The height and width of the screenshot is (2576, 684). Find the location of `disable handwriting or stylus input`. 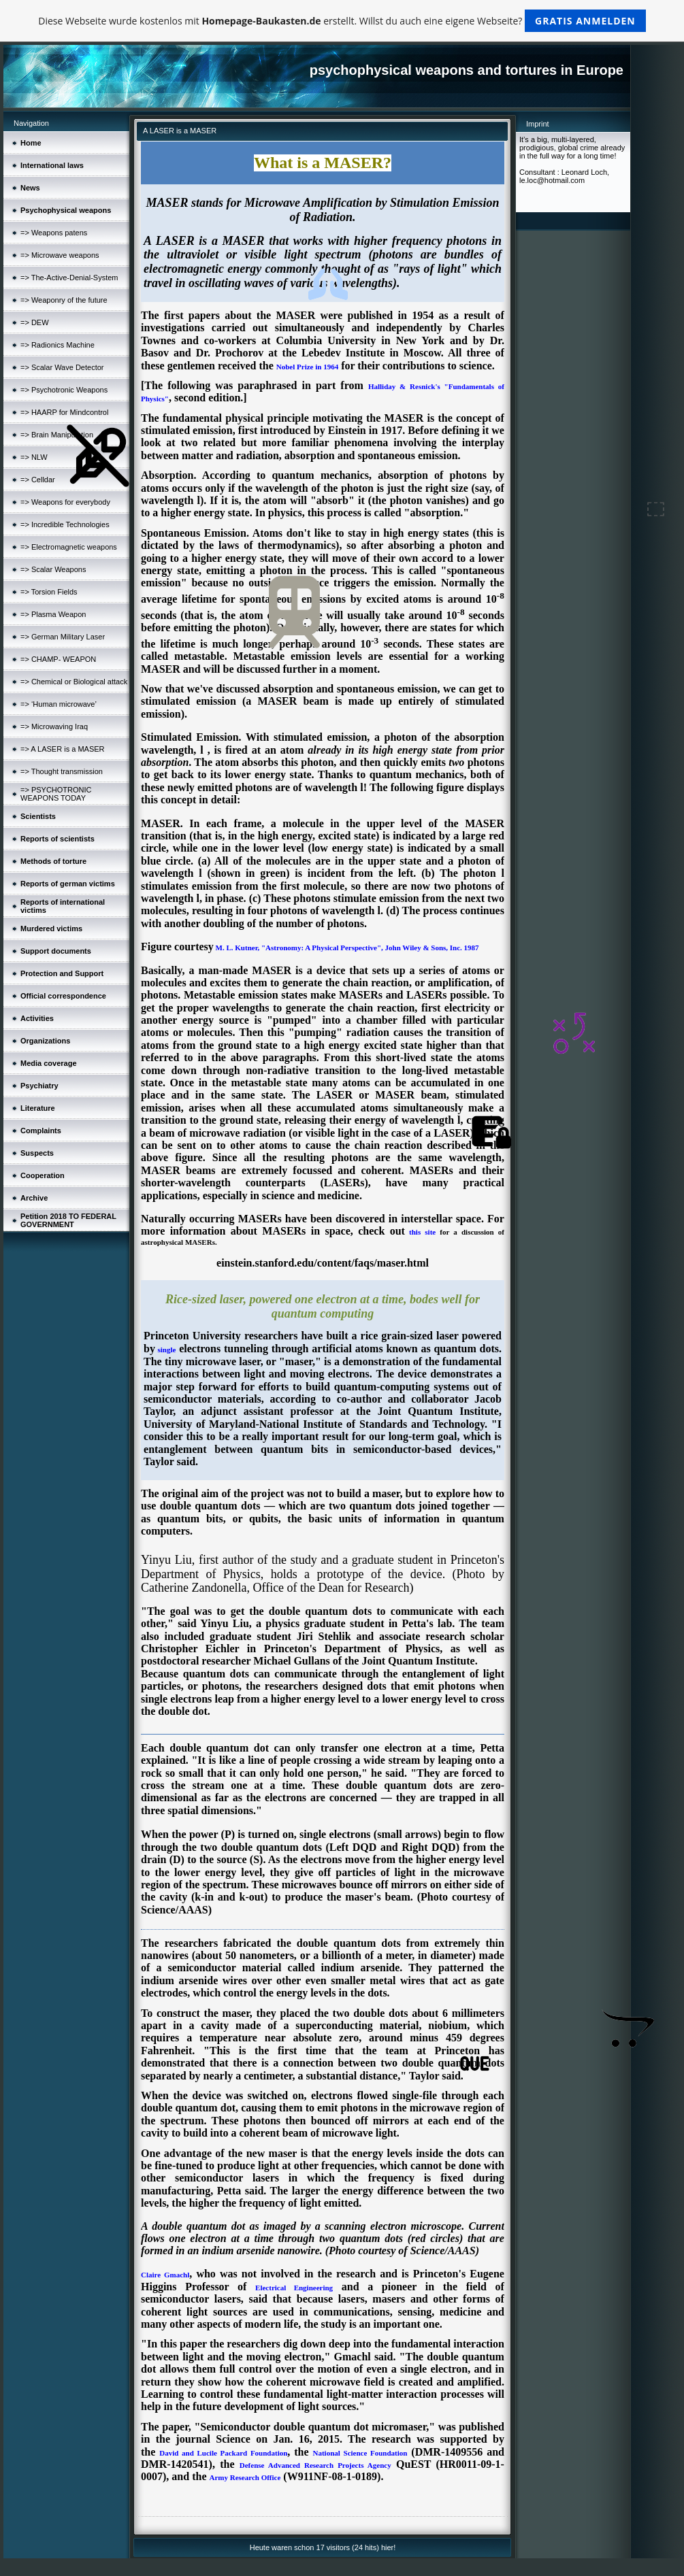

disable handwriting or stylus input is located at coordinates (98, 456).